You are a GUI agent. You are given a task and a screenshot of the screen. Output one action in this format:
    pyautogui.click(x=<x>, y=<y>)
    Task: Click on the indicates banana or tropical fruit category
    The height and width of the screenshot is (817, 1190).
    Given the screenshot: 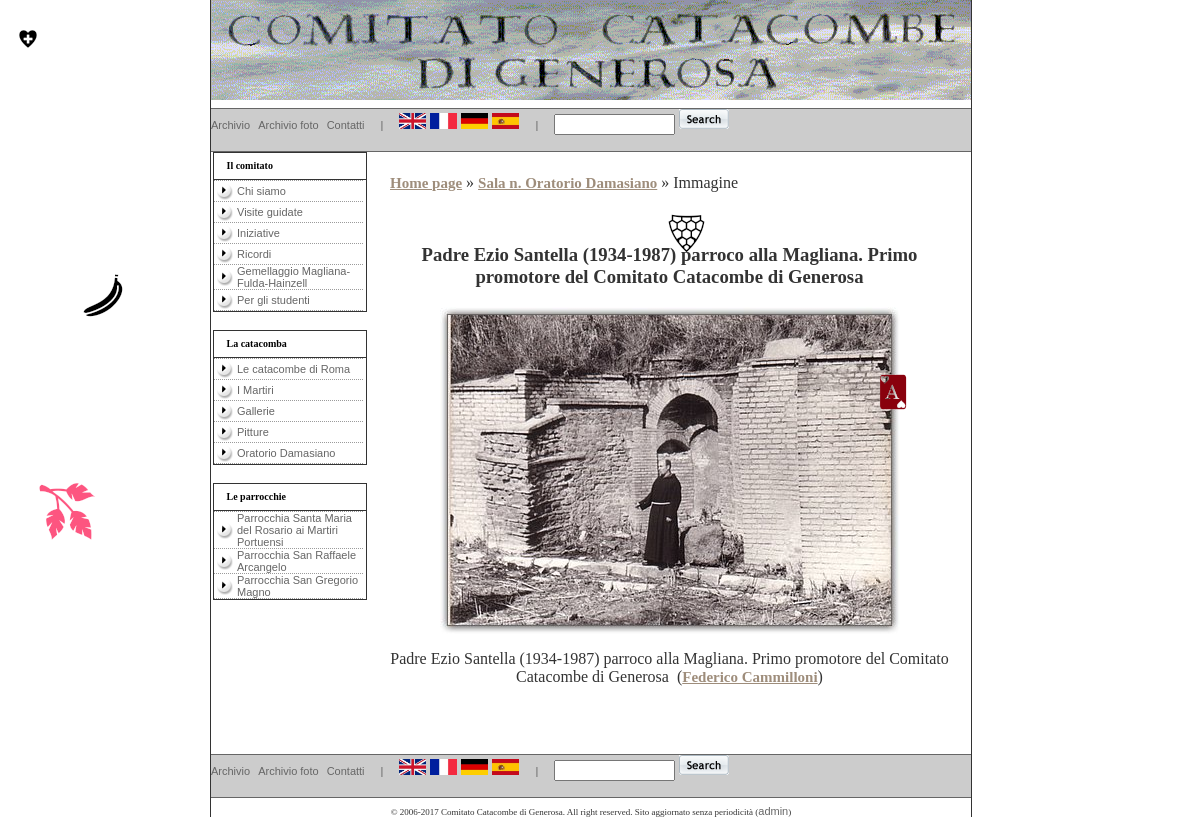 What is the action you would take?
    pyautogui.click(x=103, y=295)
    